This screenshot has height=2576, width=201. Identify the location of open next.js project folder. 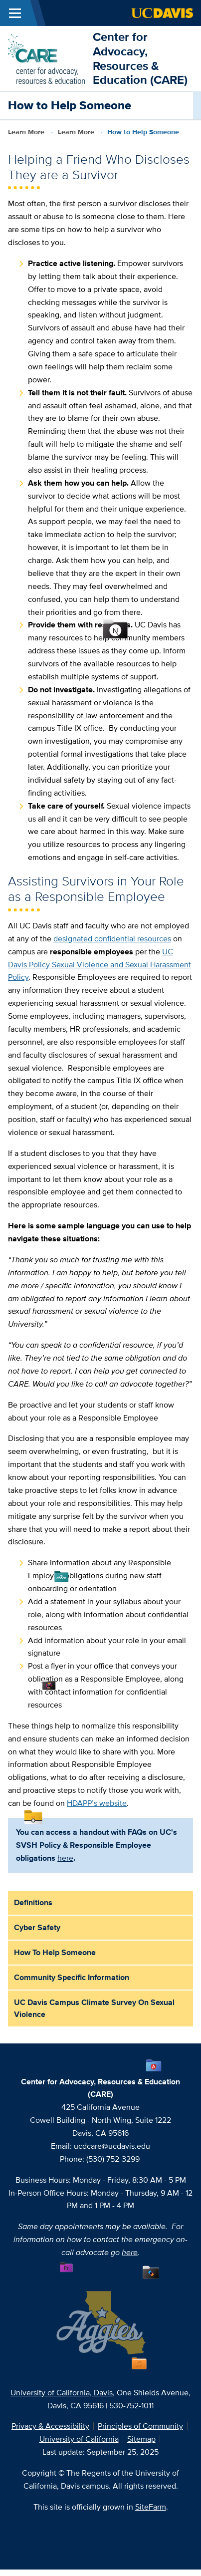
(115, 629).